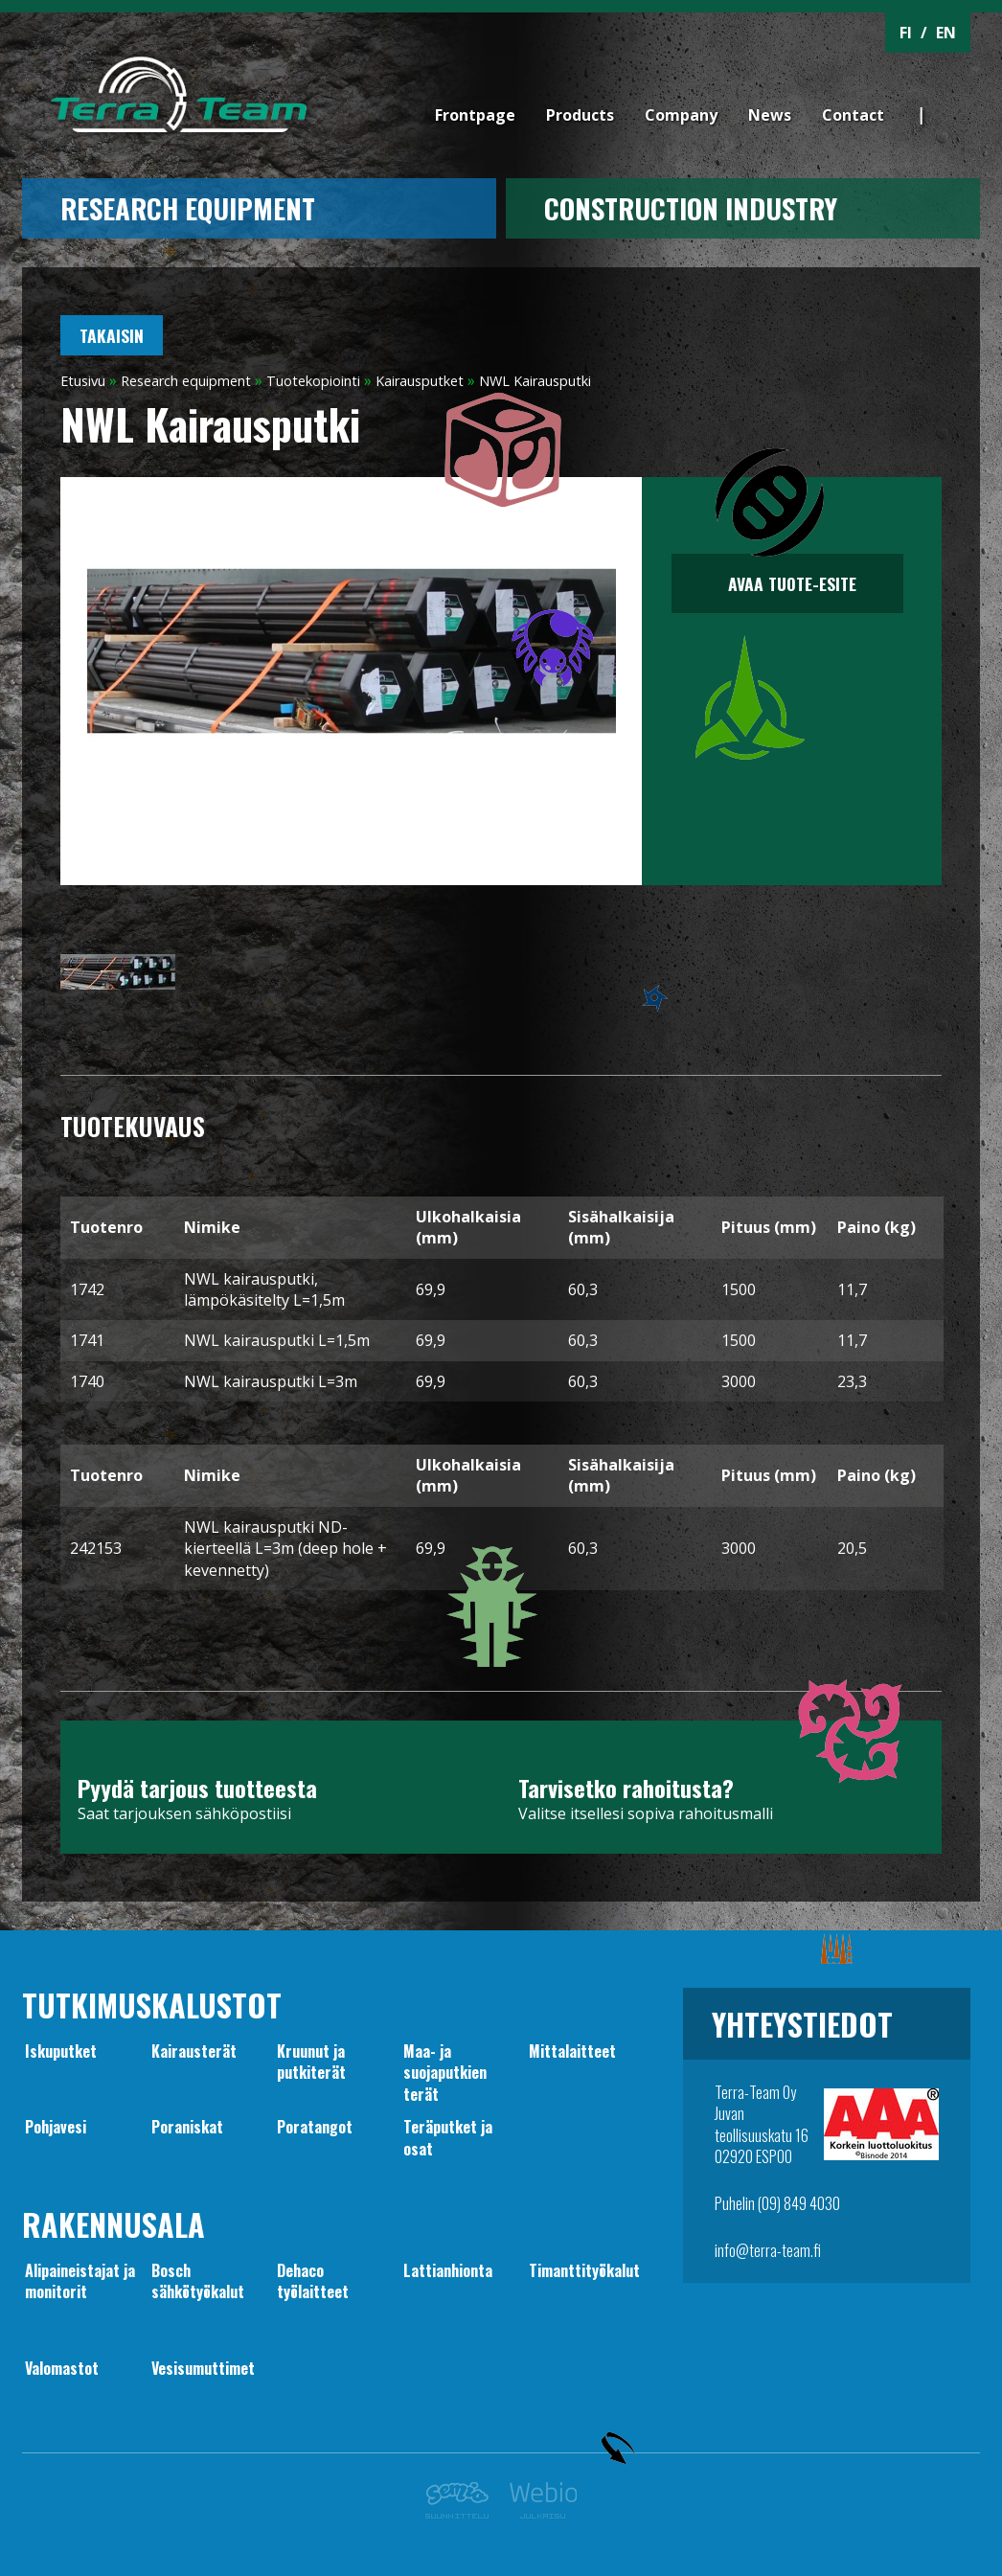 The width and height of the screenshot is (1002, 2576). I want to click on indicates a tick or mite creature in a game context, so click(552, 649).